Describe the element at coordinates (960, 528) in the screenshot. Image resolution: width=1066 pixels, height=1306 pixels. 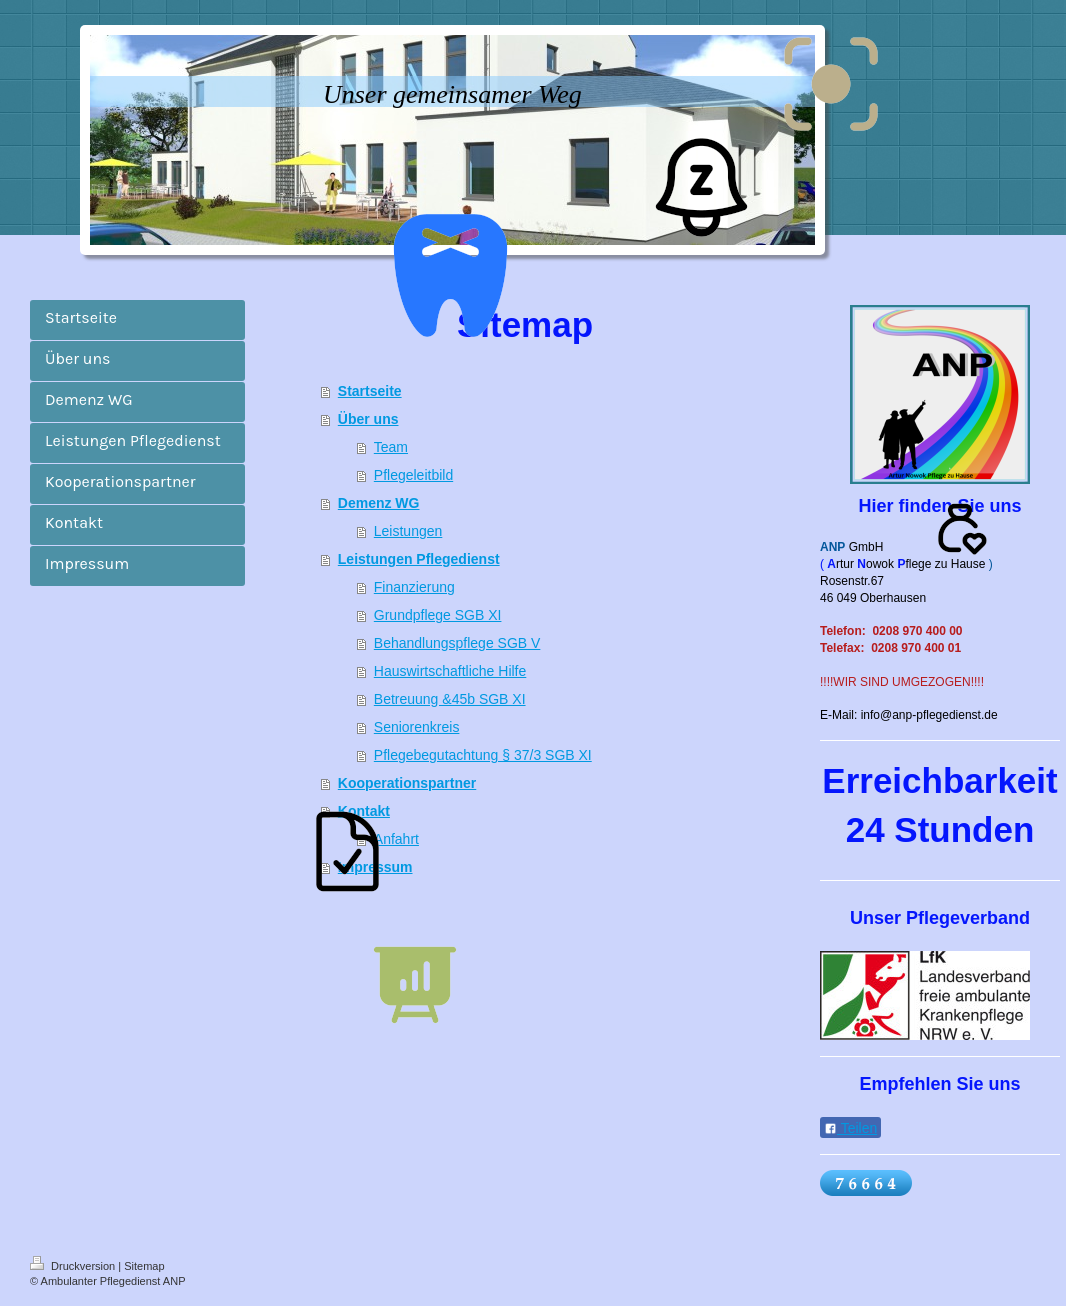
I see `donate to a cause or charity` at that location.